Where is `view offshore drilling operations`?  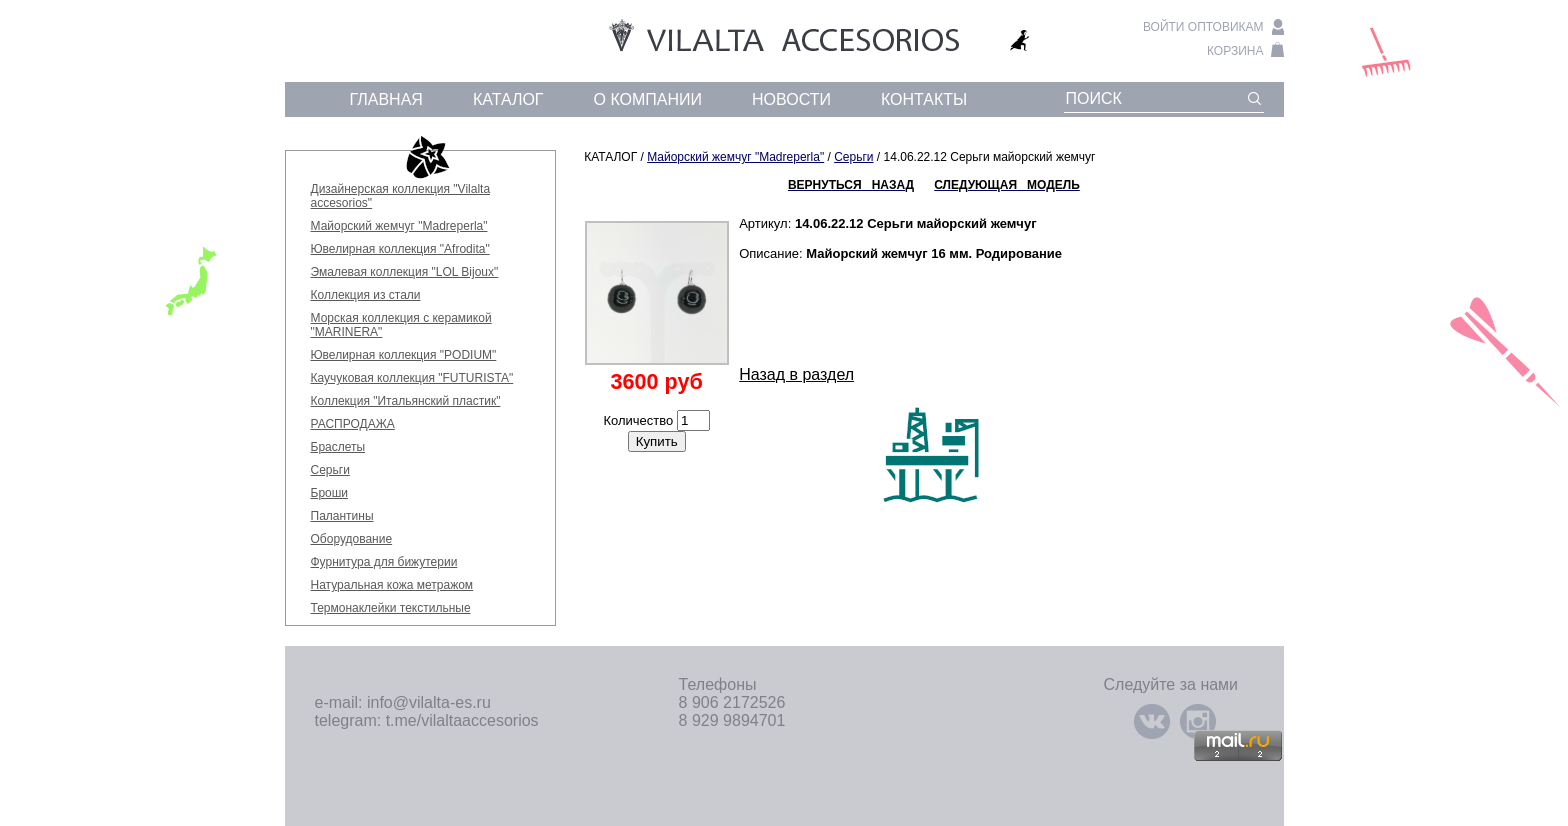 view offshore drilling operations is located at coordinates (931, 454).